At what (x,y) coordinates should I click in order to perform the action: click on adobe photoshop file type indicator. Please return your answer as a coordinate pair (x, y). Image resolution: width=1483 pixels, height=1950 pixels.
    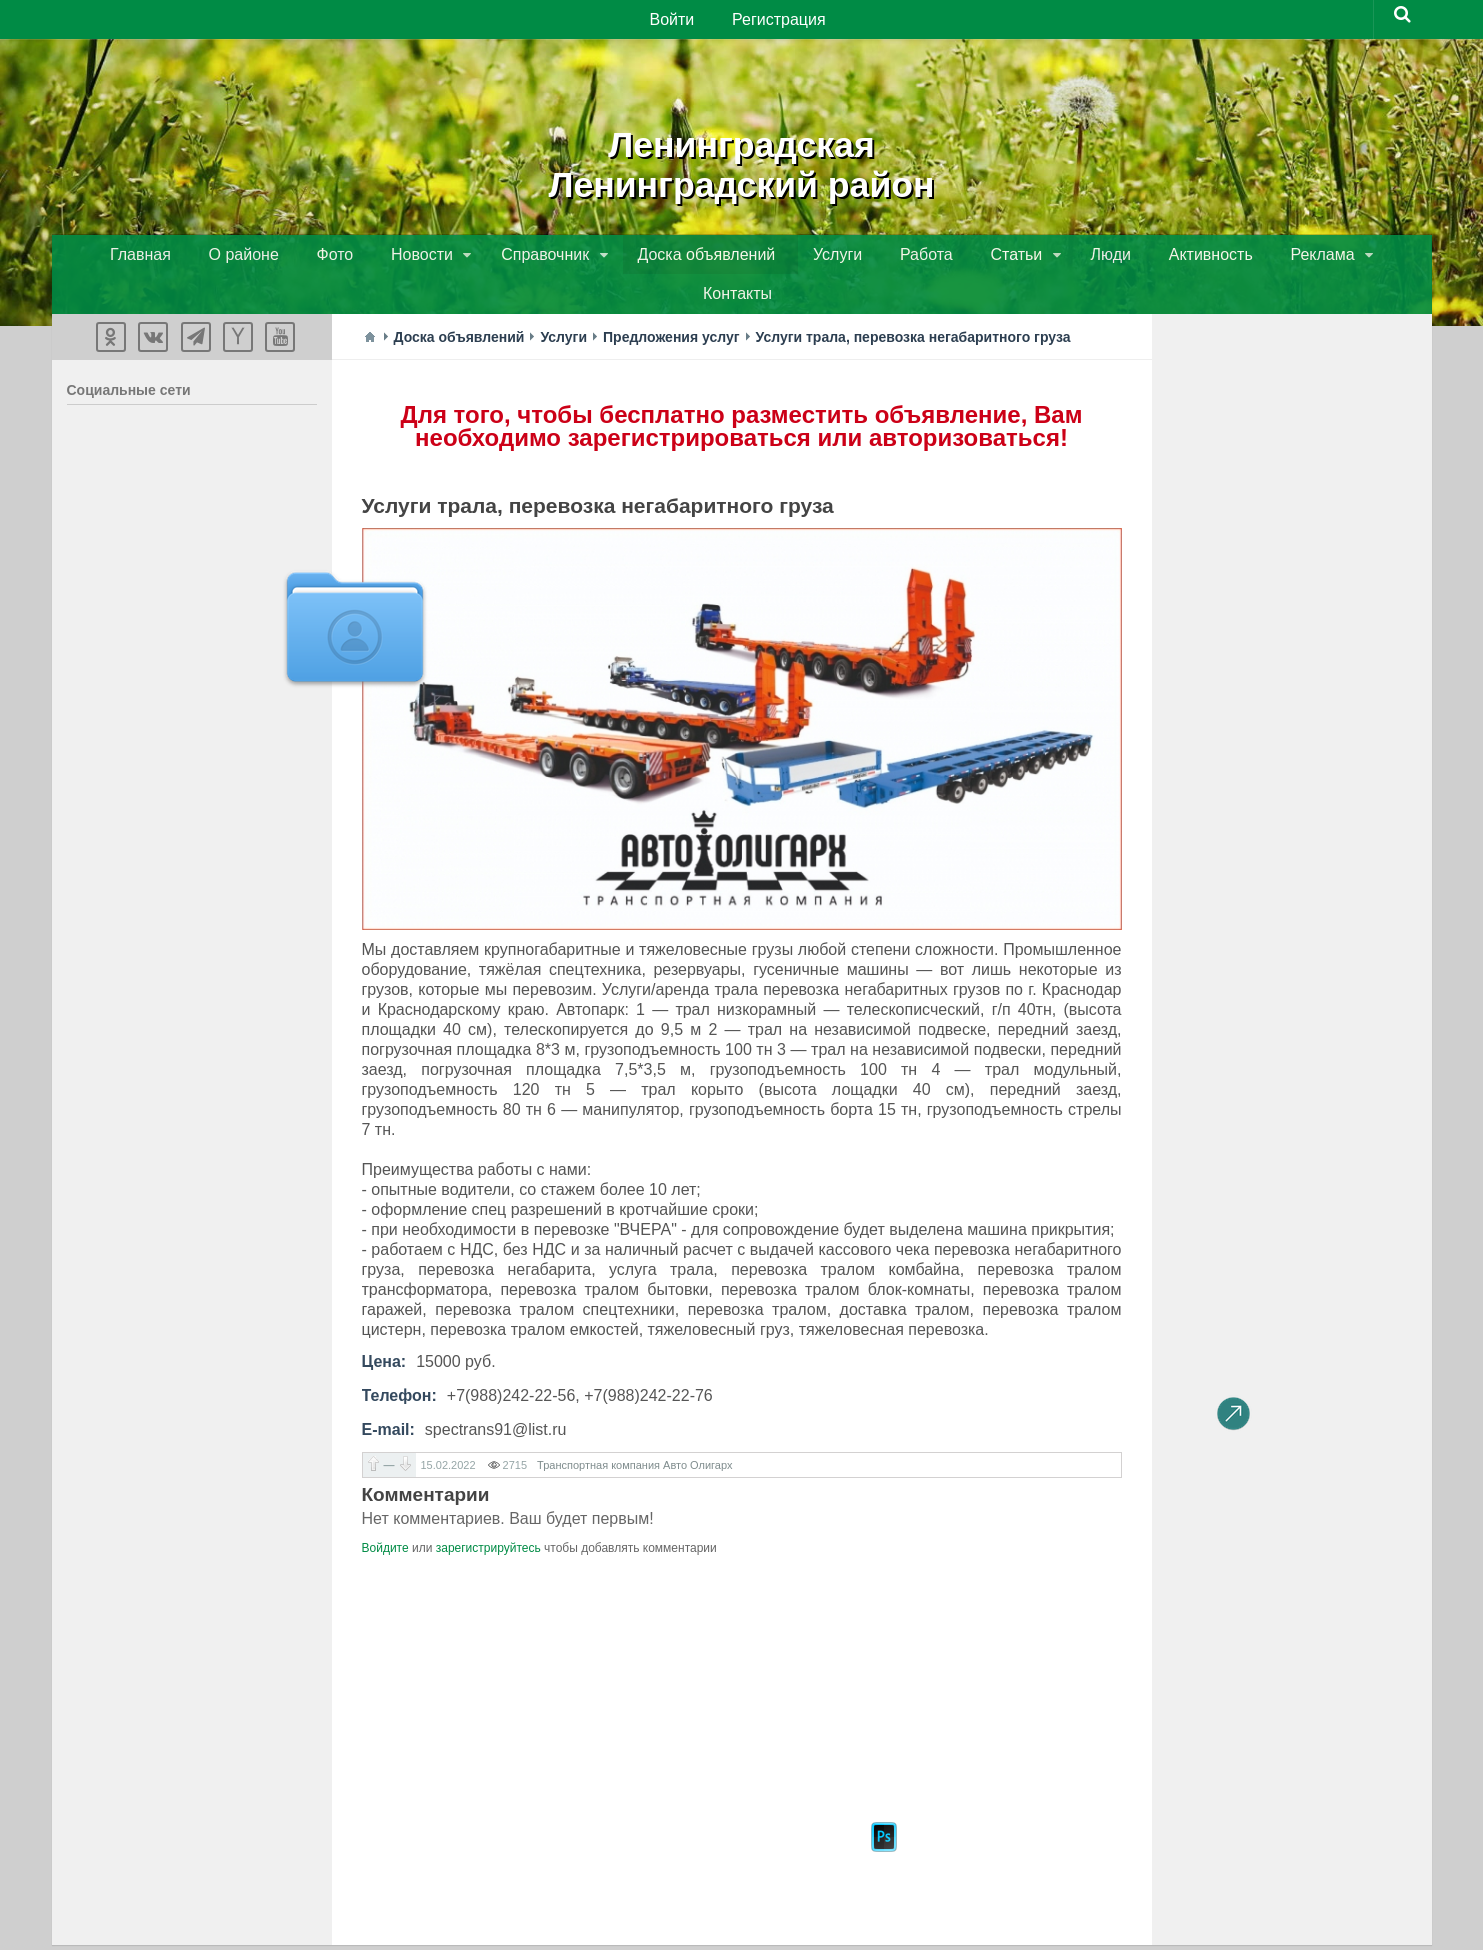
    Looking at the image, I should click on (884, 1837).